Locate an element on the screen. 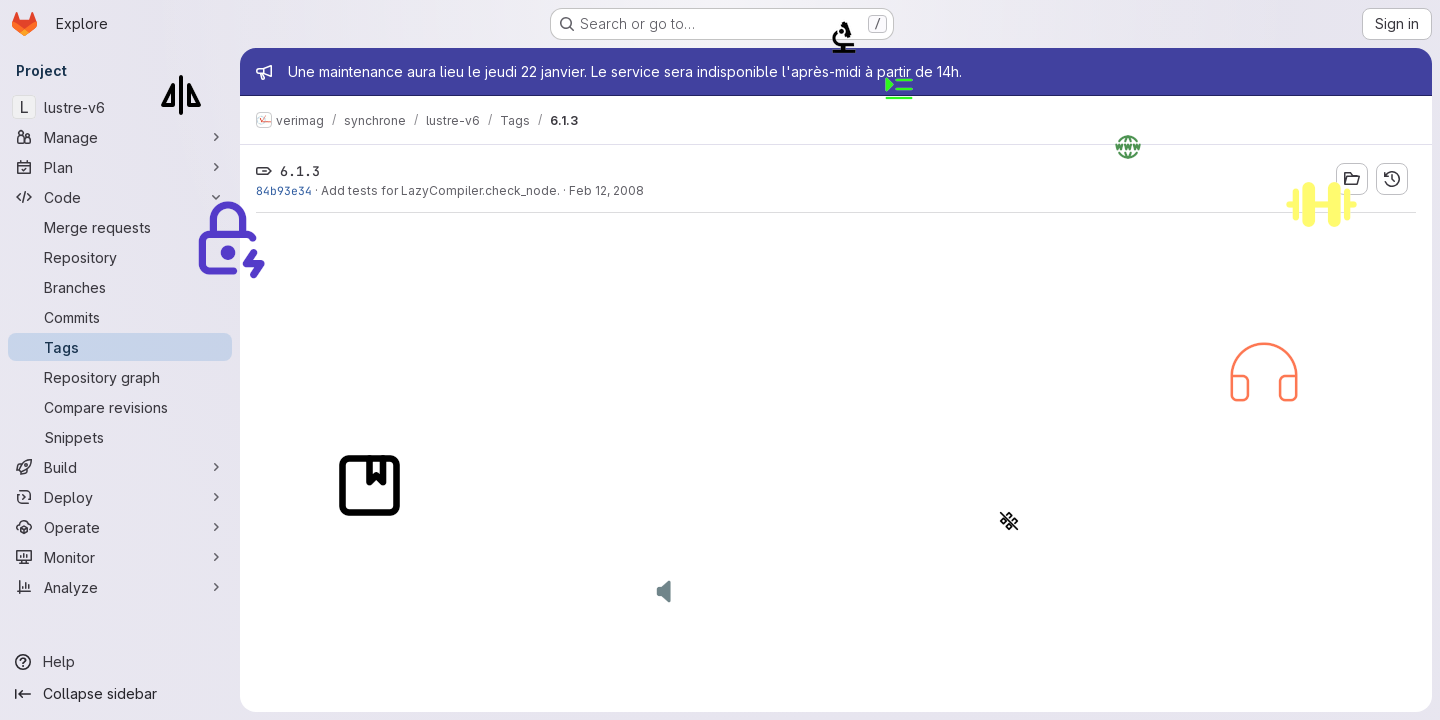 The height and width of the screenshot is (720, 1440). indicates encrypted or secure connection is located at coordinates (228, 238).